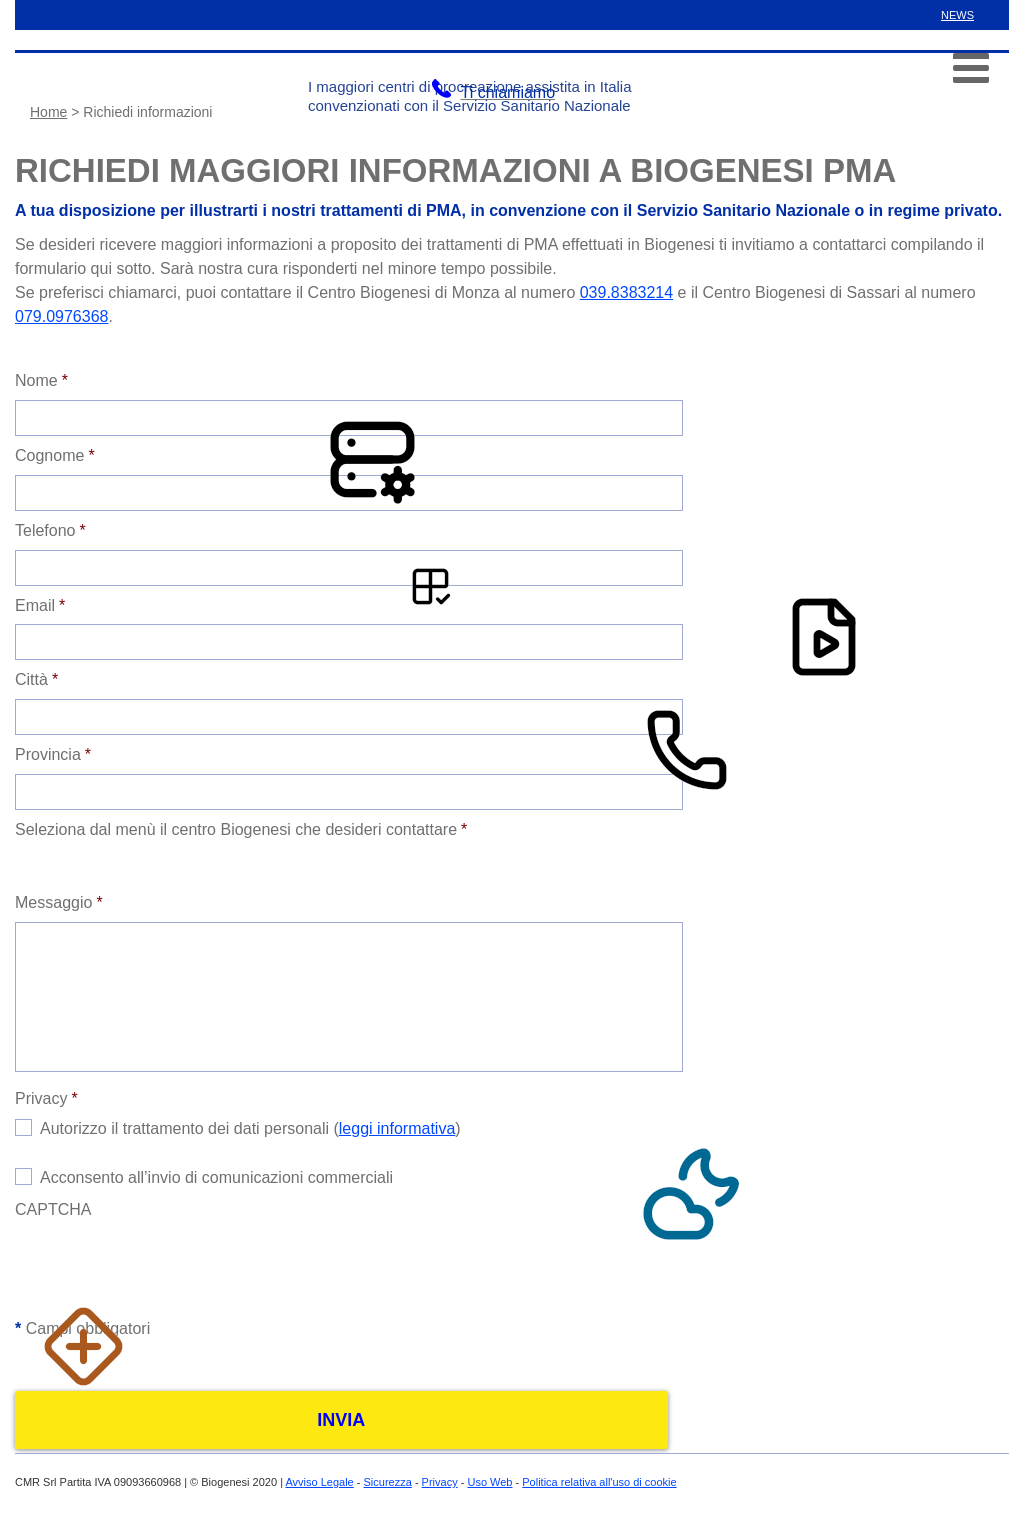 Image resolution: width=1024 pixels, height=1516 pixels. Describe the element at coordinates (430, 586) in the screenshot. I see `indicates all items in a grid view are selected` at that location.